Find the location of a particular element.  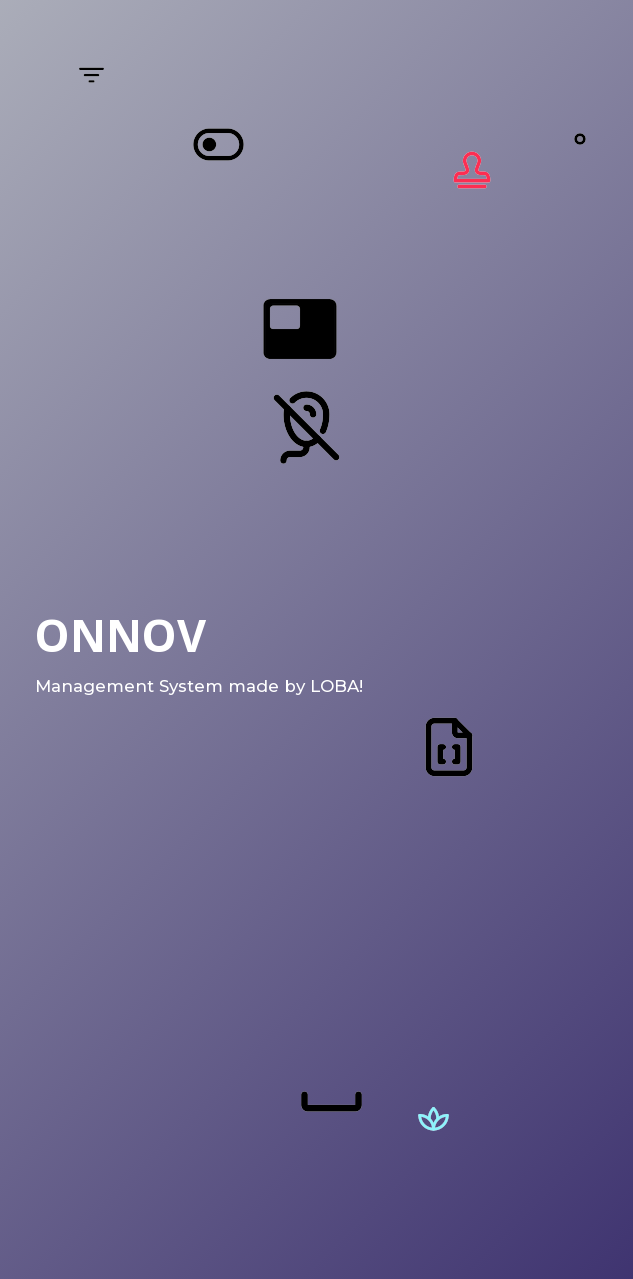

apply a stamp or approval mark is located at coordinates (472, 170).